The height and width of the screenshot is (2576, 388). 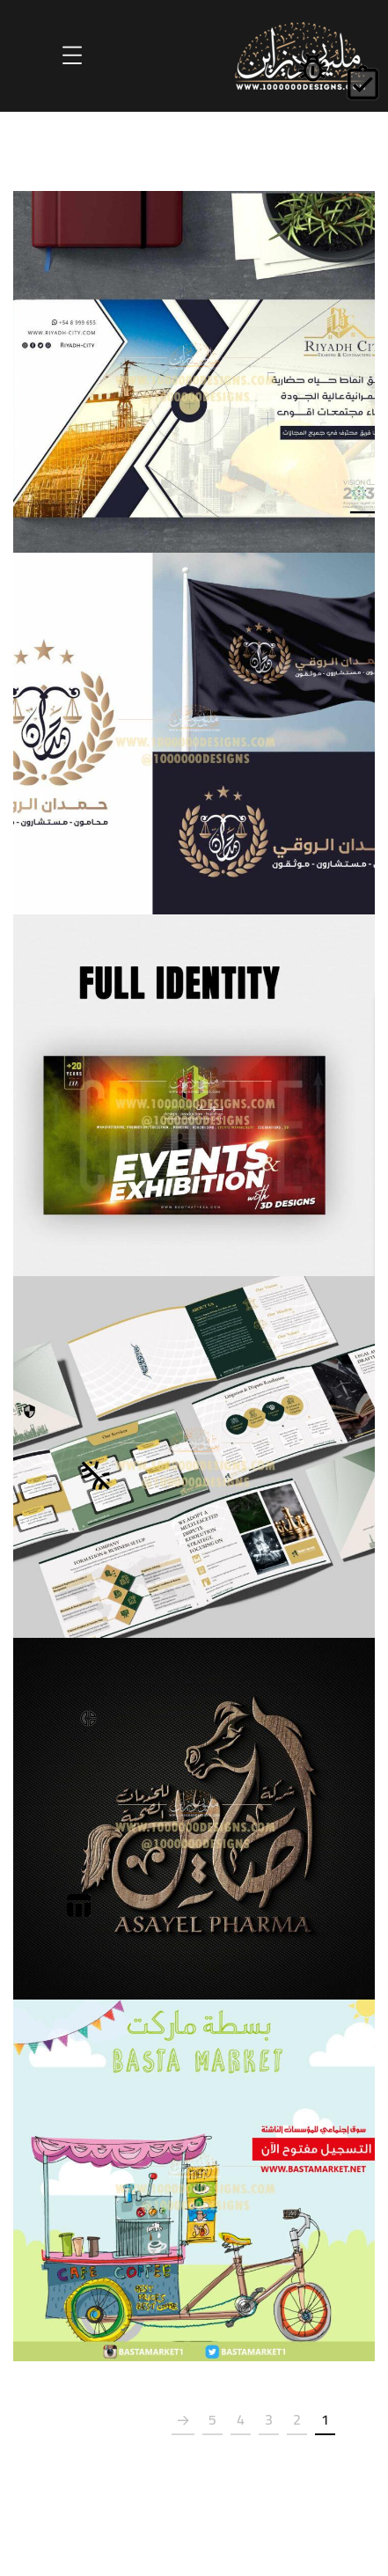 I want to click on view analytics or statistics breakdown, so click(x=88, y=1718).